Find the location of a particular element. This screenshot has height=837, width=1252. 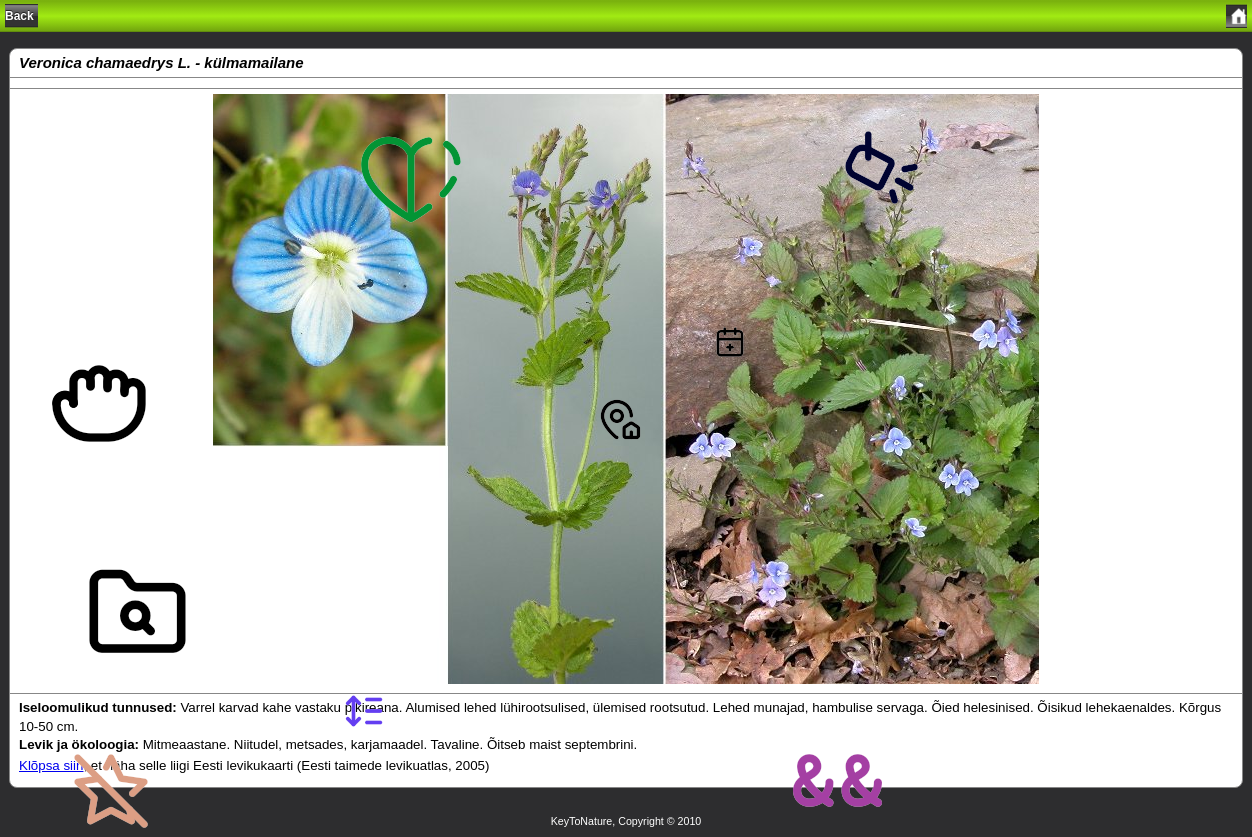

drag to reorder items is located at coordinates (99, 395).